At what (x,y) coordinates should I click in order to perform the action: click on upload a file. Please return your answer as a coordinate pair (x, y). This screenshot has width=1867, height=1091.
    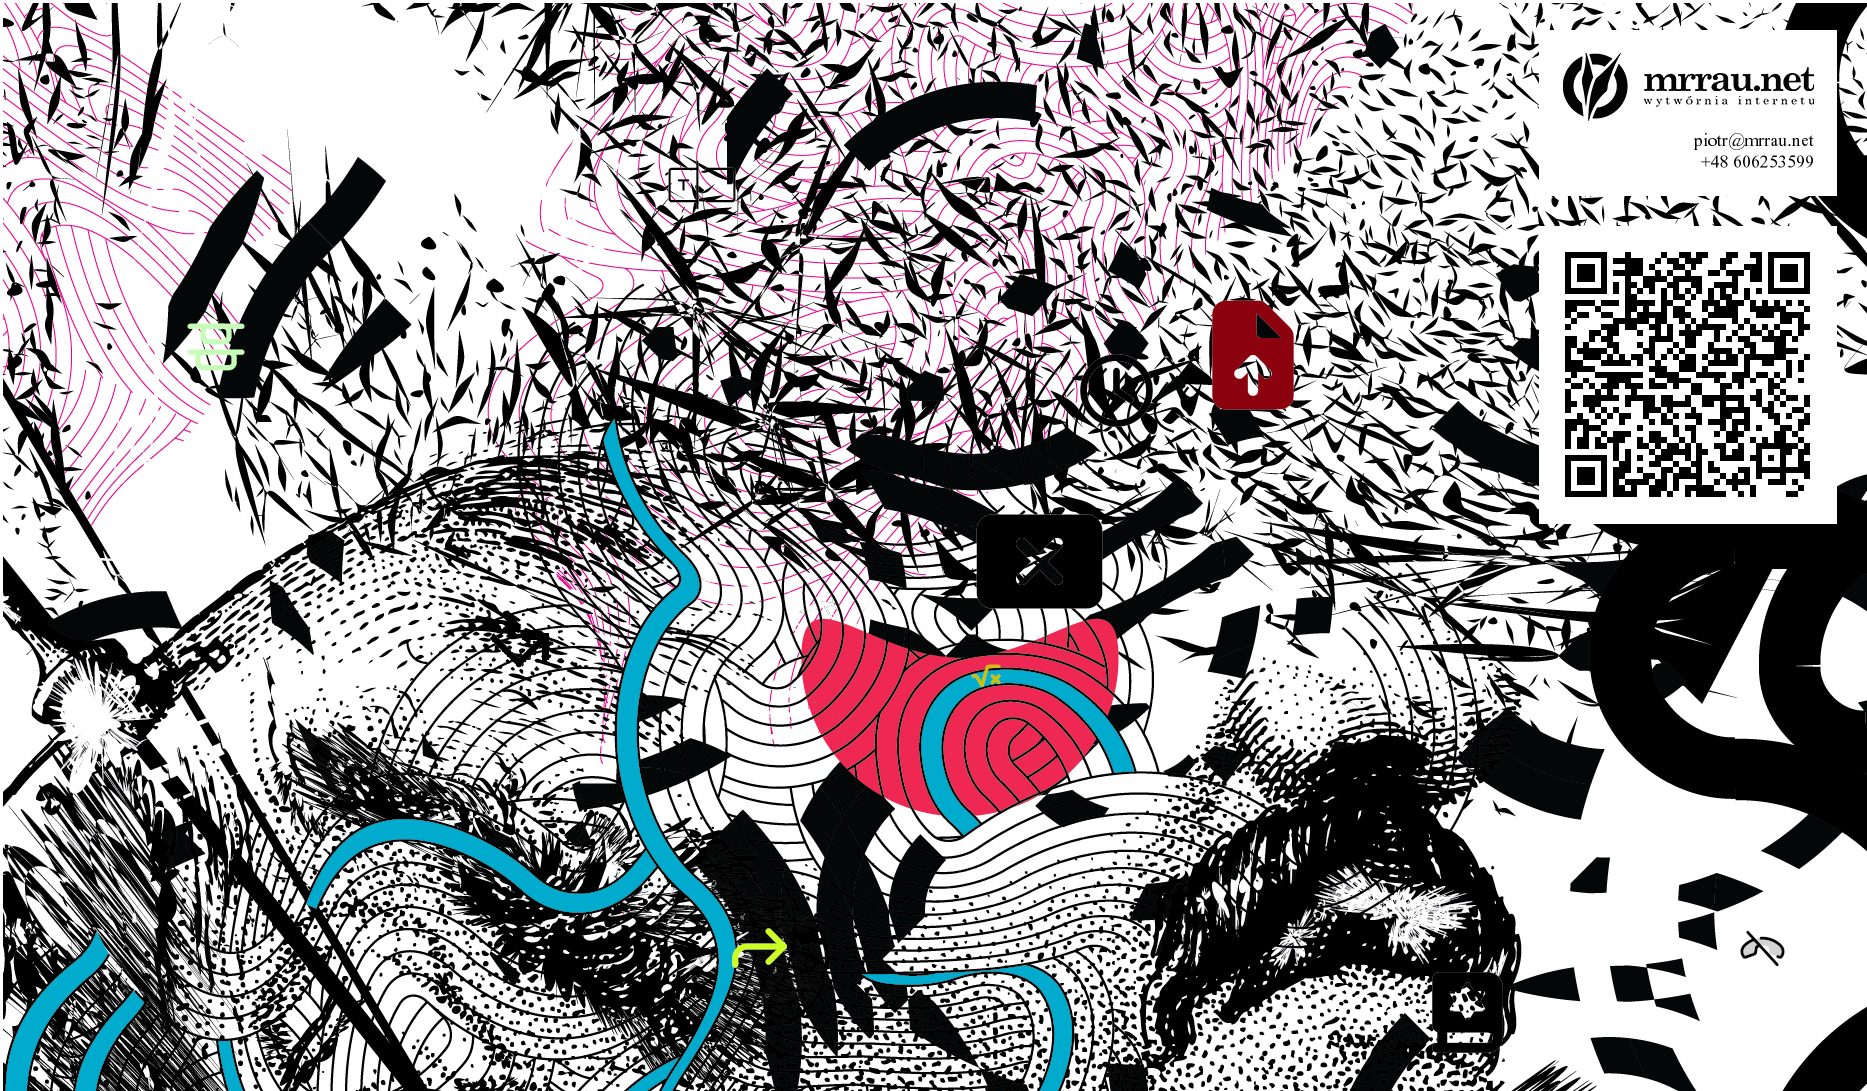
    Looking at the image, I should click on (1253, 355).